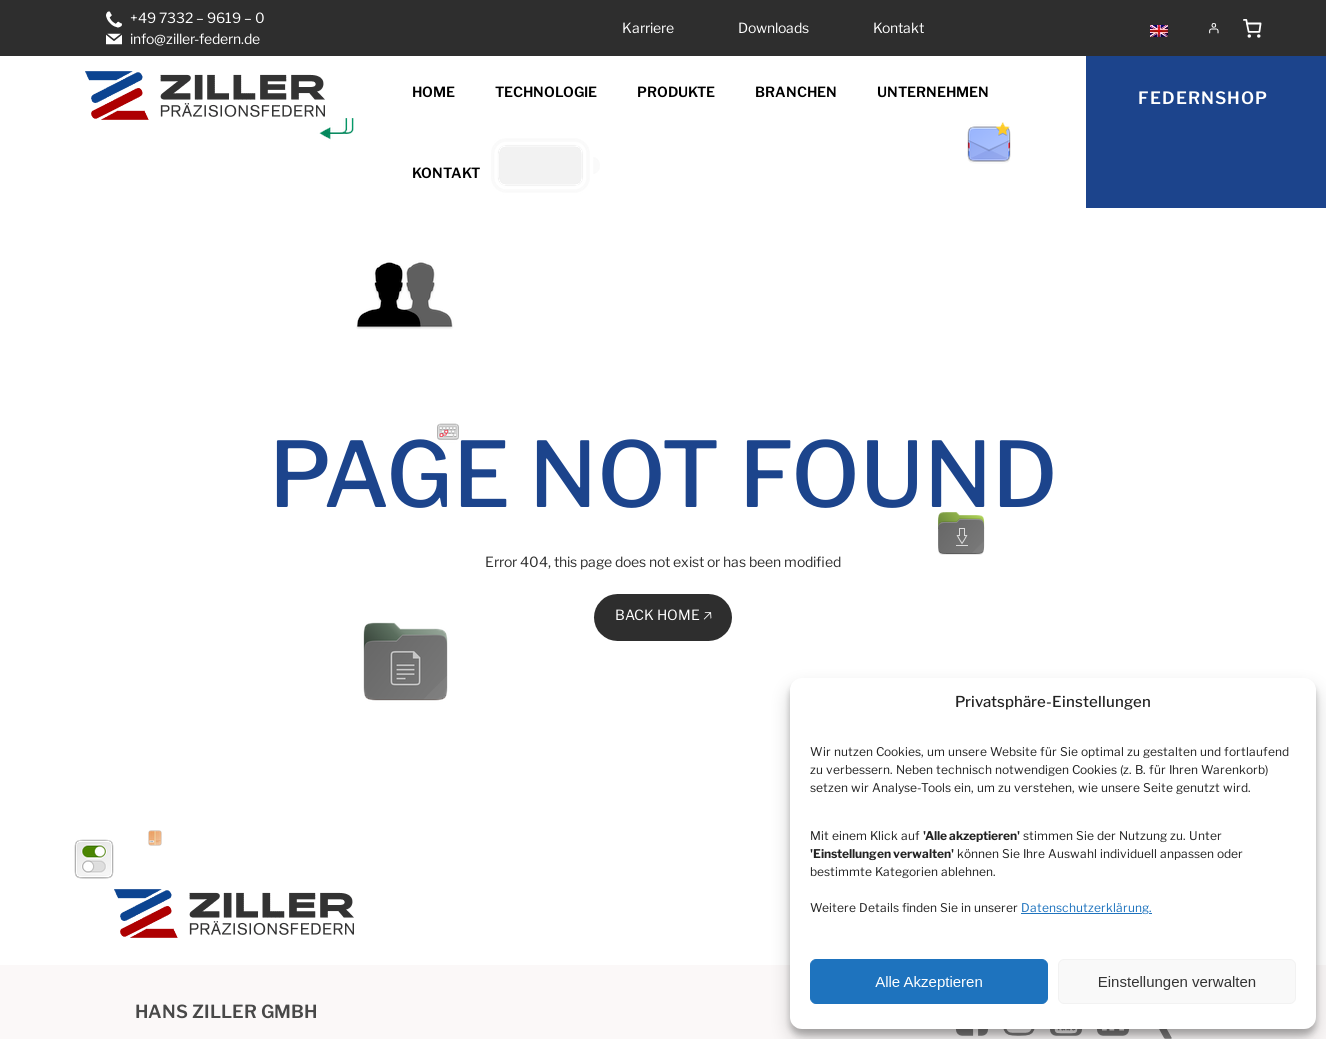 The image size is (1326, 1039). I want to click on open your downloads folder, so click(961, 533).